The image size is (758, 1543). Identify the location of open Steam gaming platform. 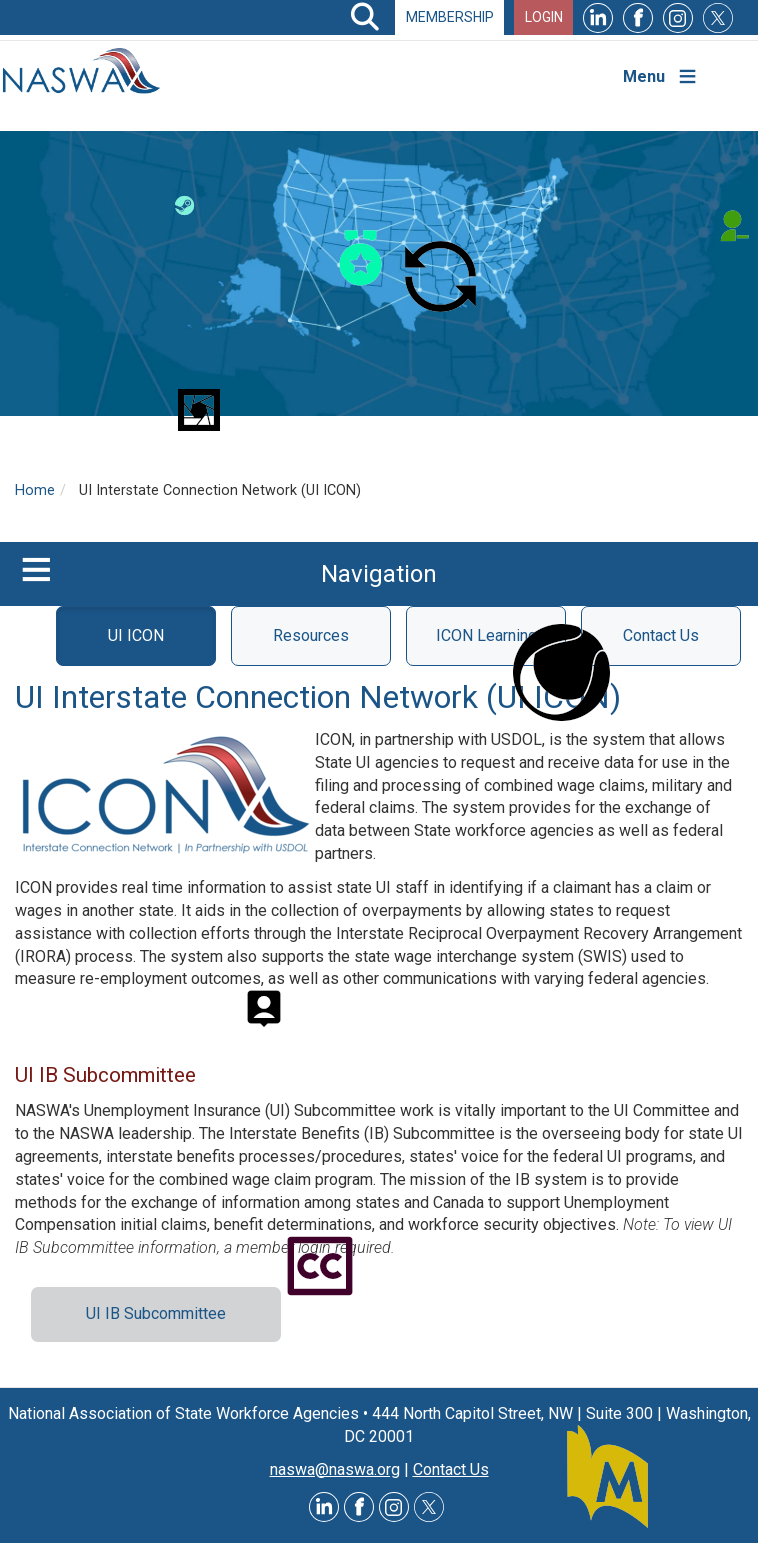
(184, 205).